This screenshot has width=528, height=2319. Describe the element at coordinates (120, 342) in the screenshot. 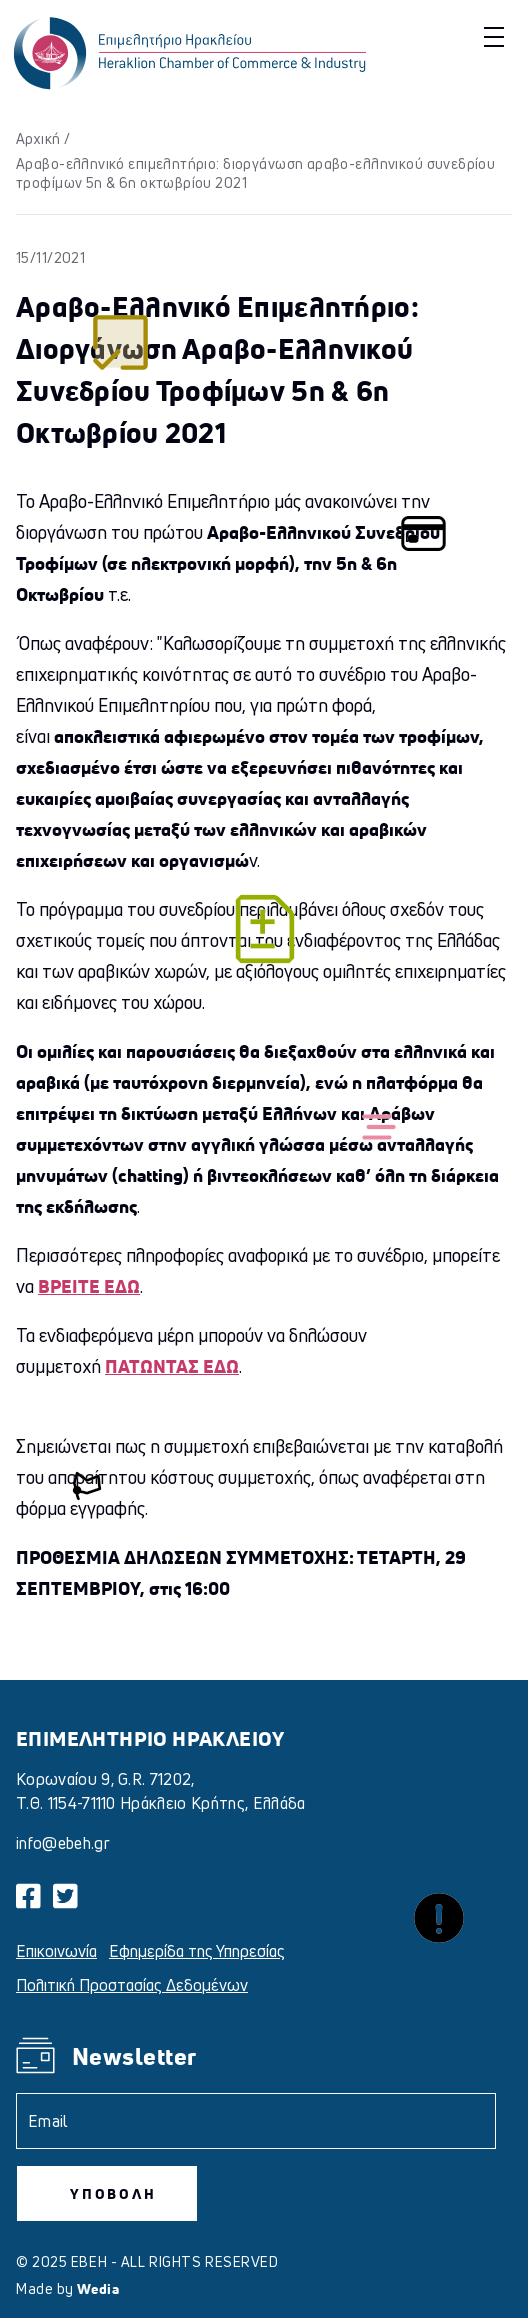

I see `mark task as complete` at that location.